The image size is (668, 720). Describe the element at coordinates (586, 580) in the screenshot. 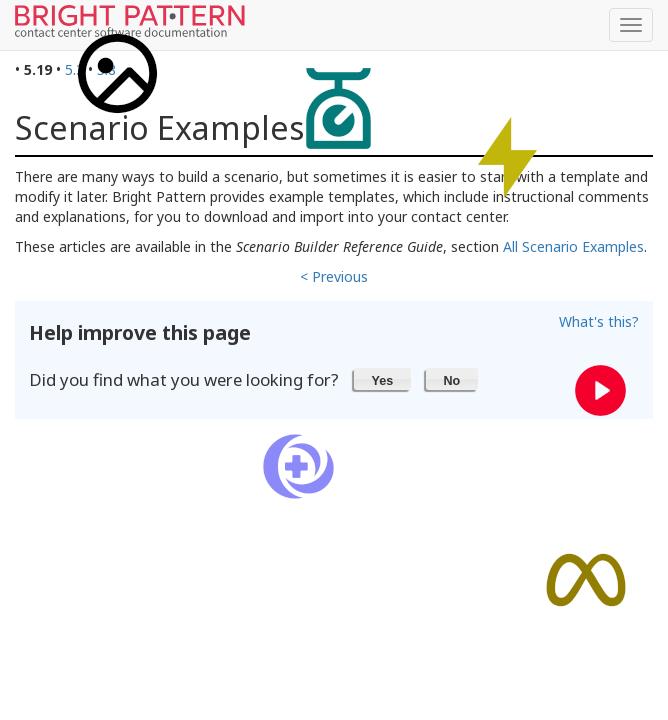

I see `meta company logo` at that location.